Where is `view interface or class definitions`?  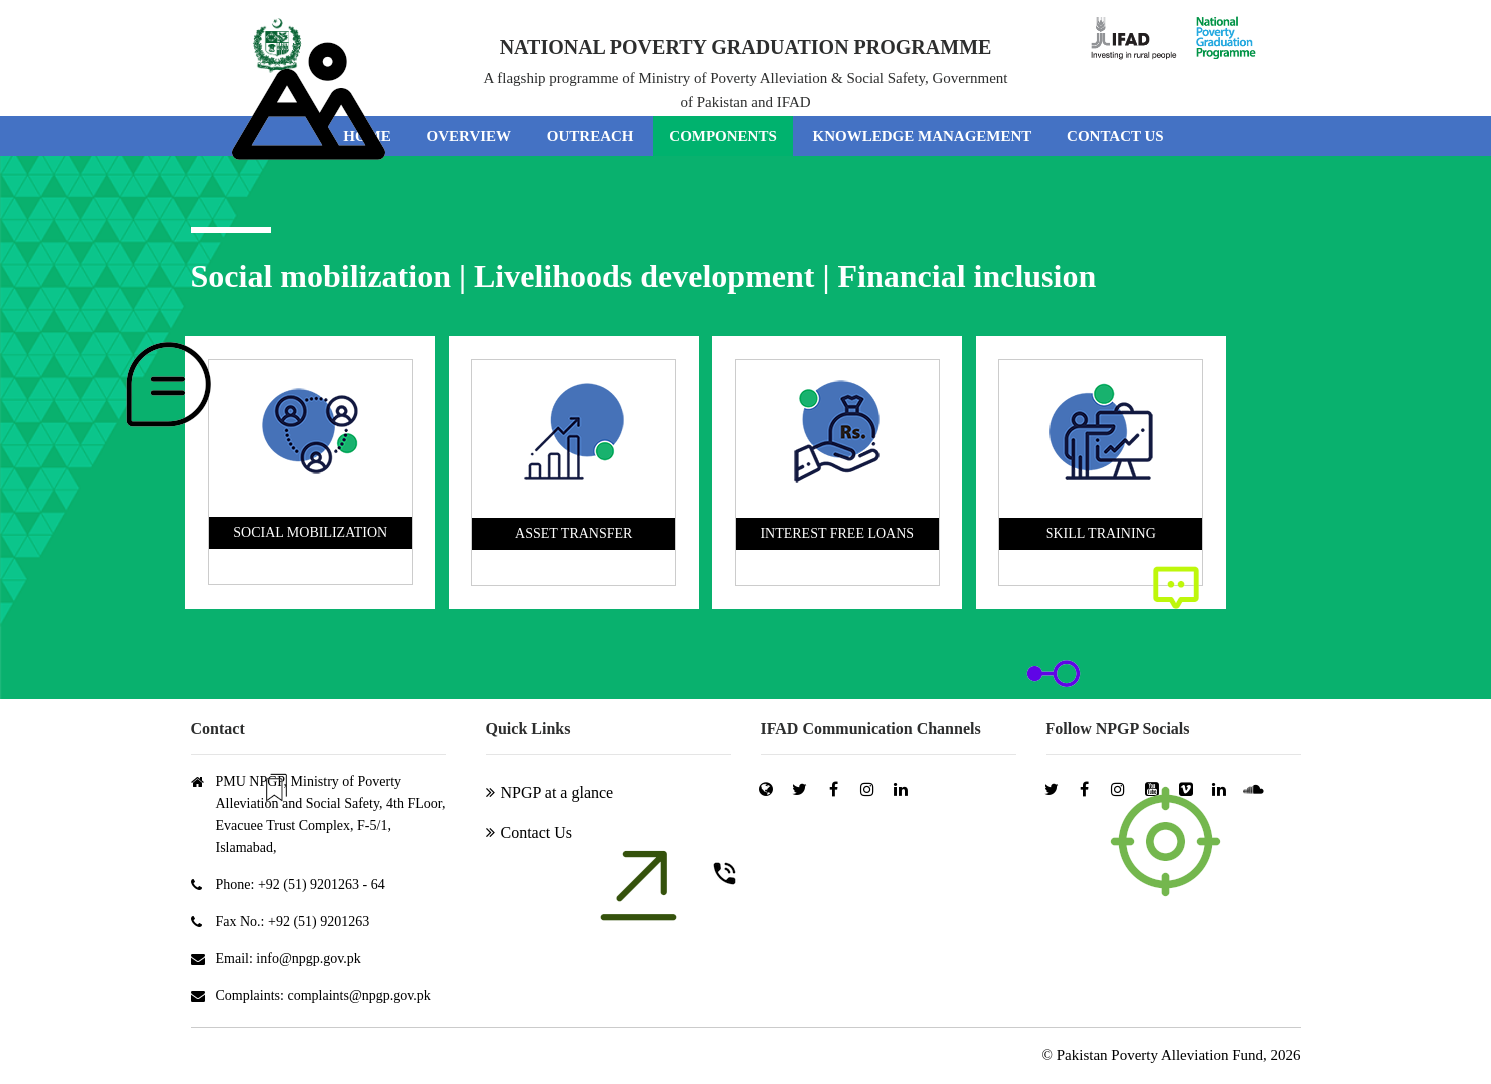 view interface or class definitions is located at coordinates (1053, 675).